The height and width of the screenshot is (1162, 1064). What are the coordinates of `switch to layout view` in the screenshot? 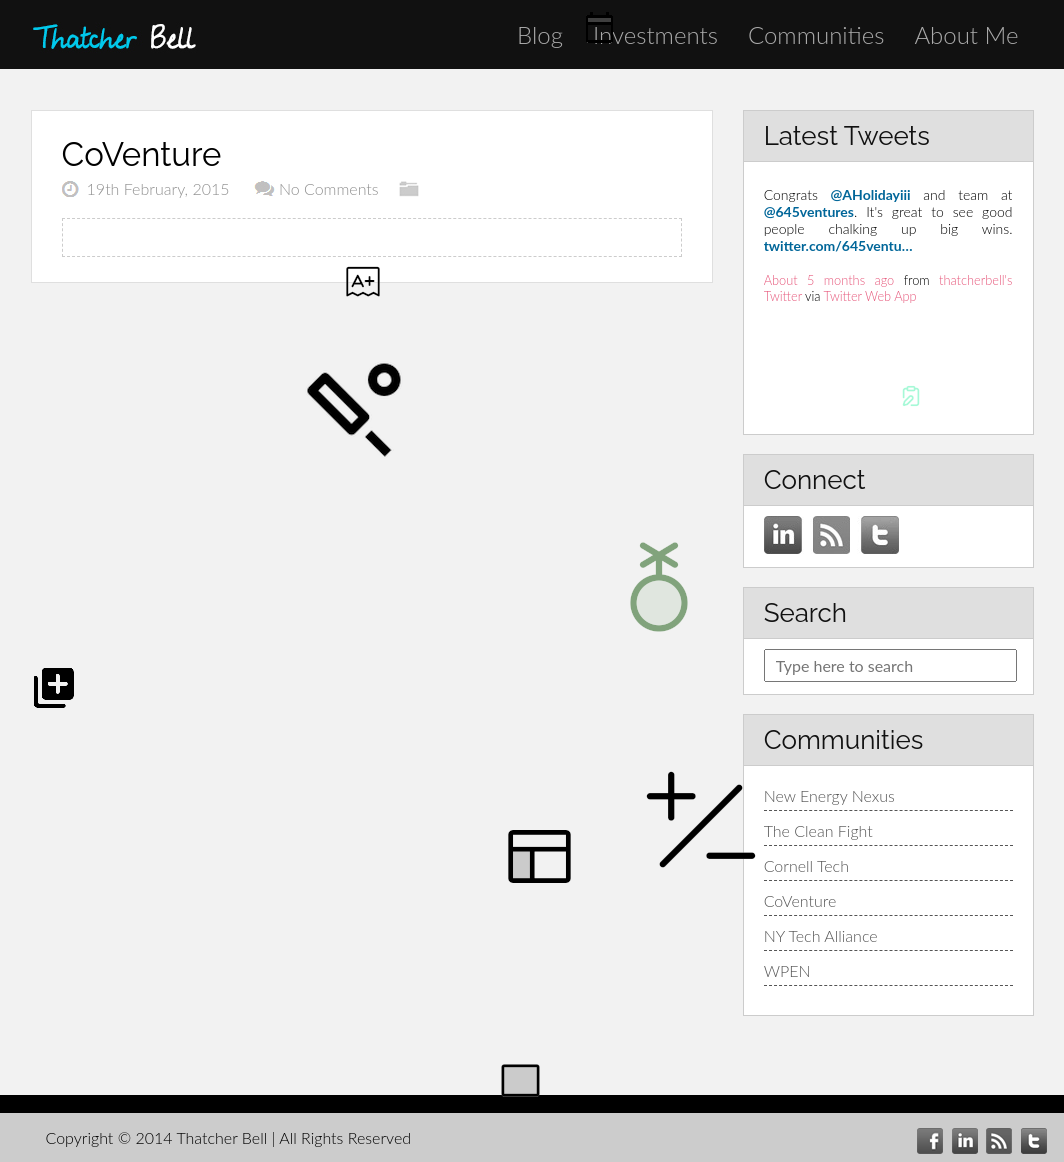 It's located at (539, 856).